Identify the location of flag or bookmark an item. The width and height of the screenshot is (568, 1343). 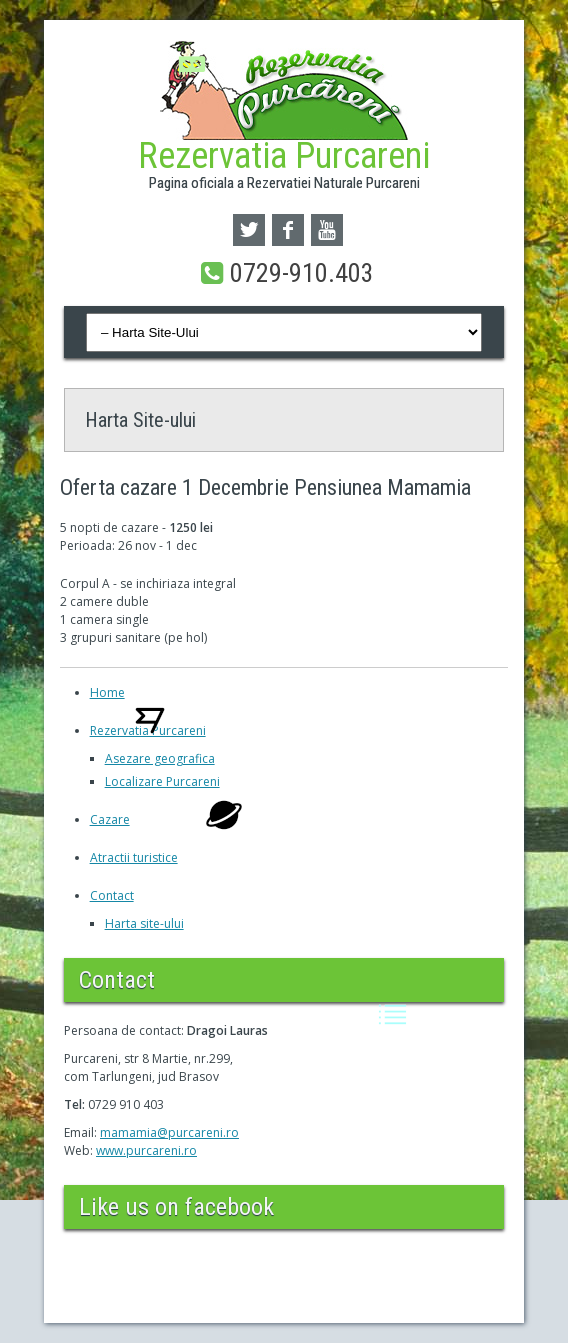
(149, 719).